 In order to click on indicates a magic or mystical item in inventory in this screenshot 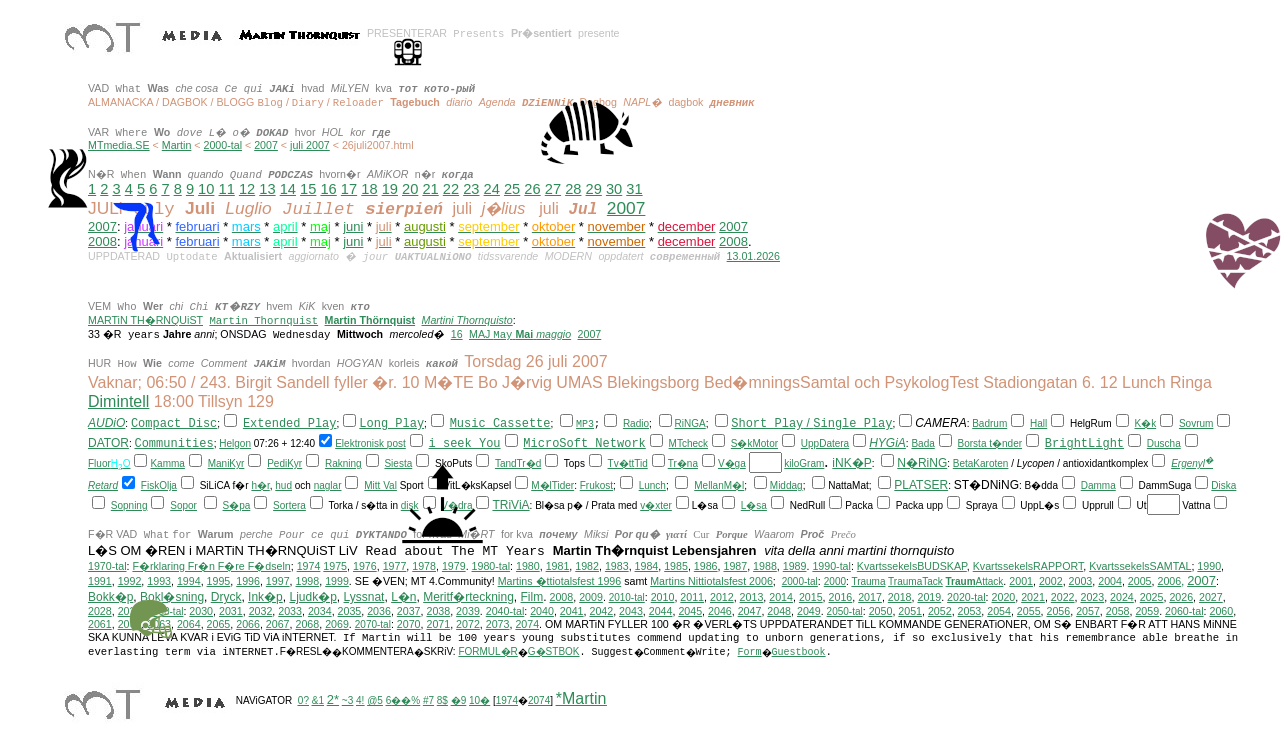, I will do `click(65, 178)`.